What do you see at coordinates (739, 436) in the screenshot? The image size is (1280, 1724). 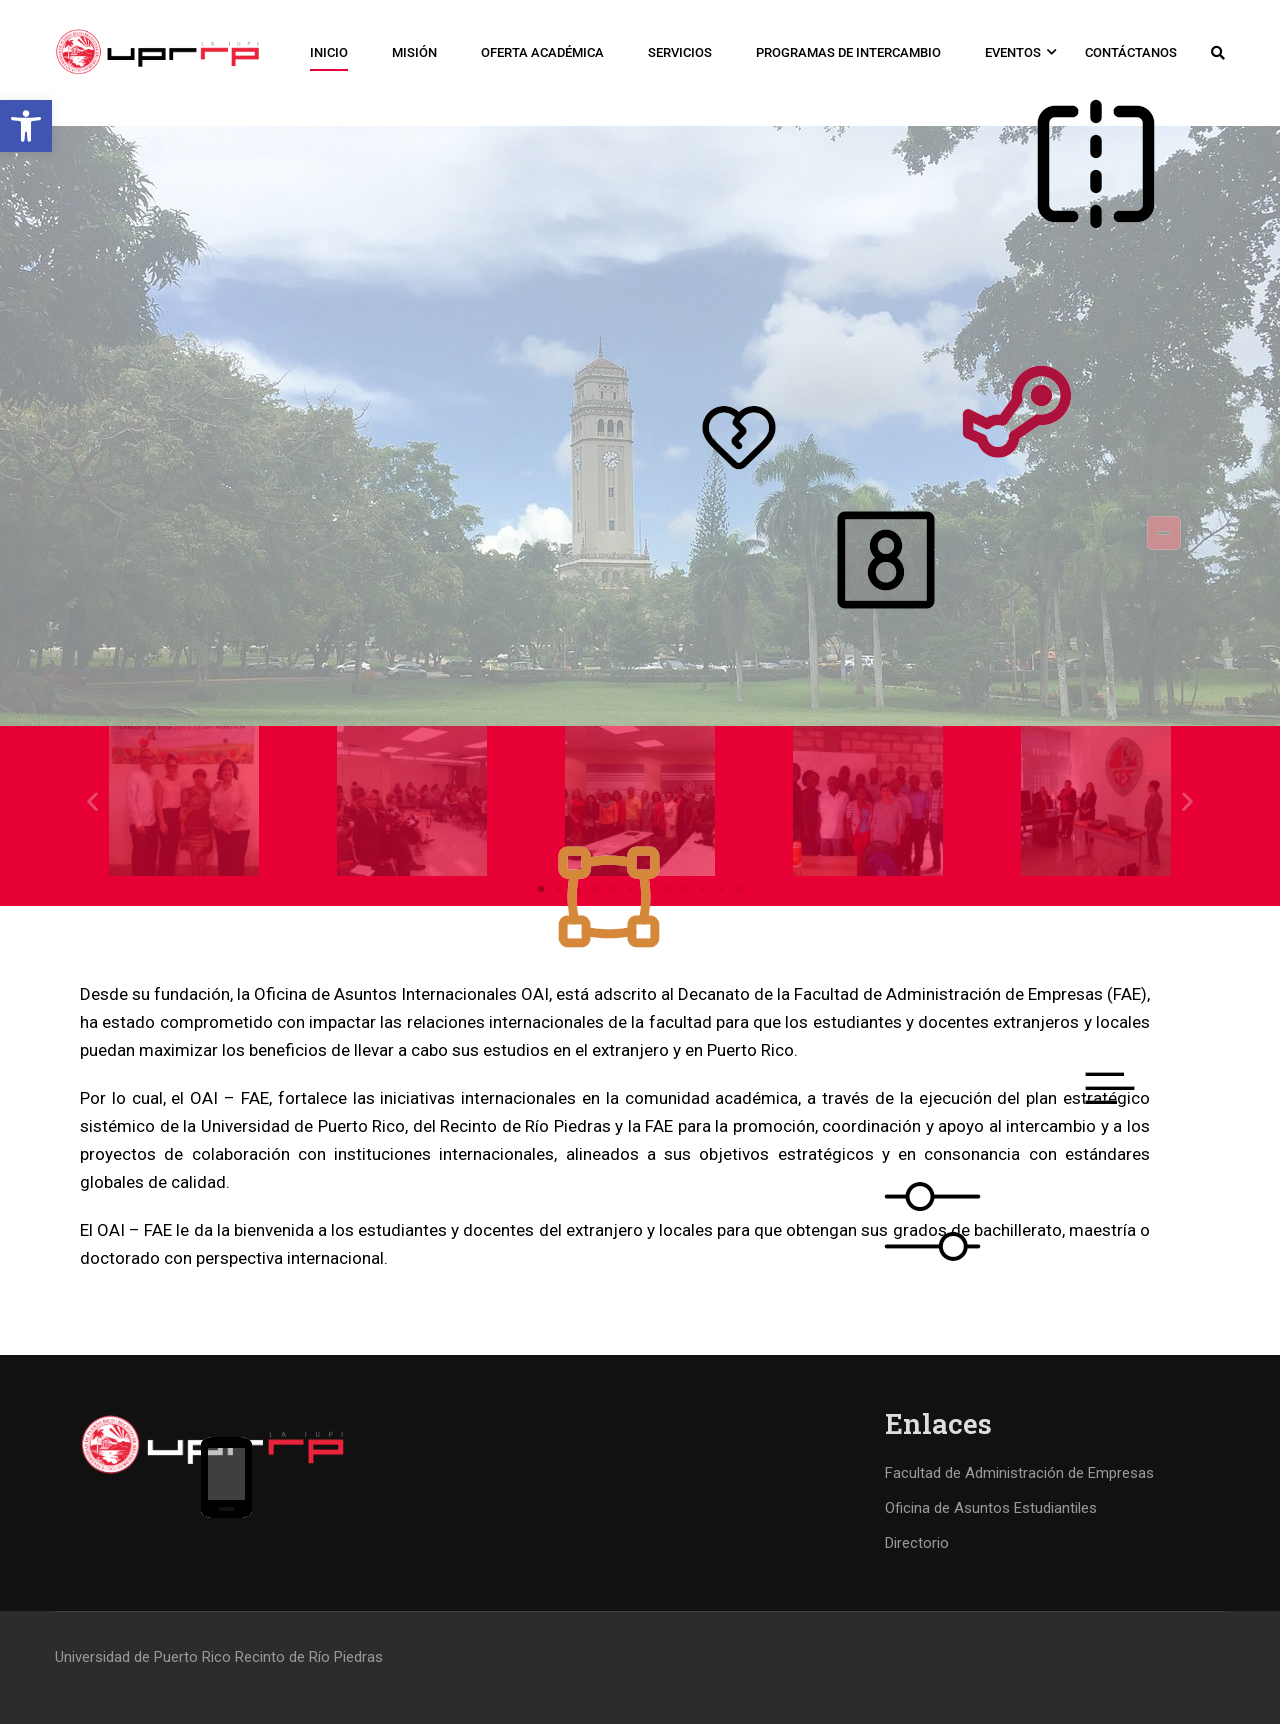 I see `unlike or remove from favorites` at bounding box center [739, 436].